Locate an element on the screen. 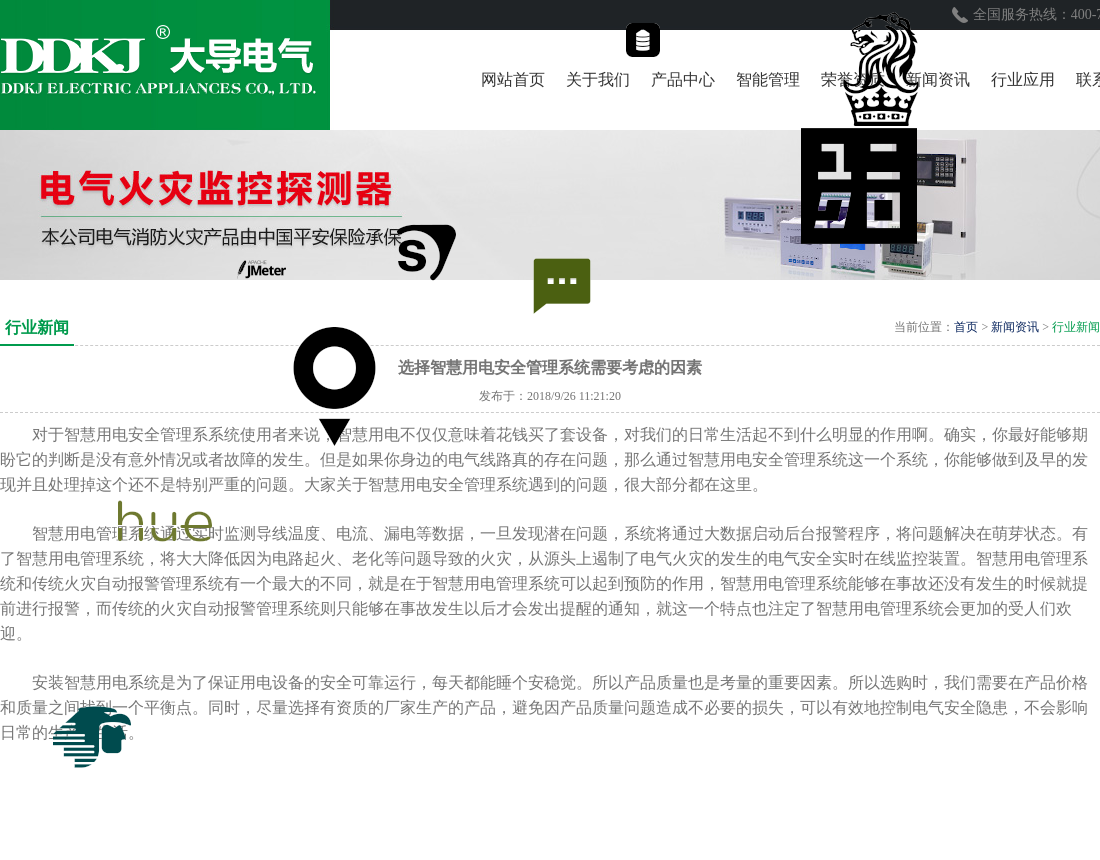  apache jmeter application logo is located at coordinates (261, 269).